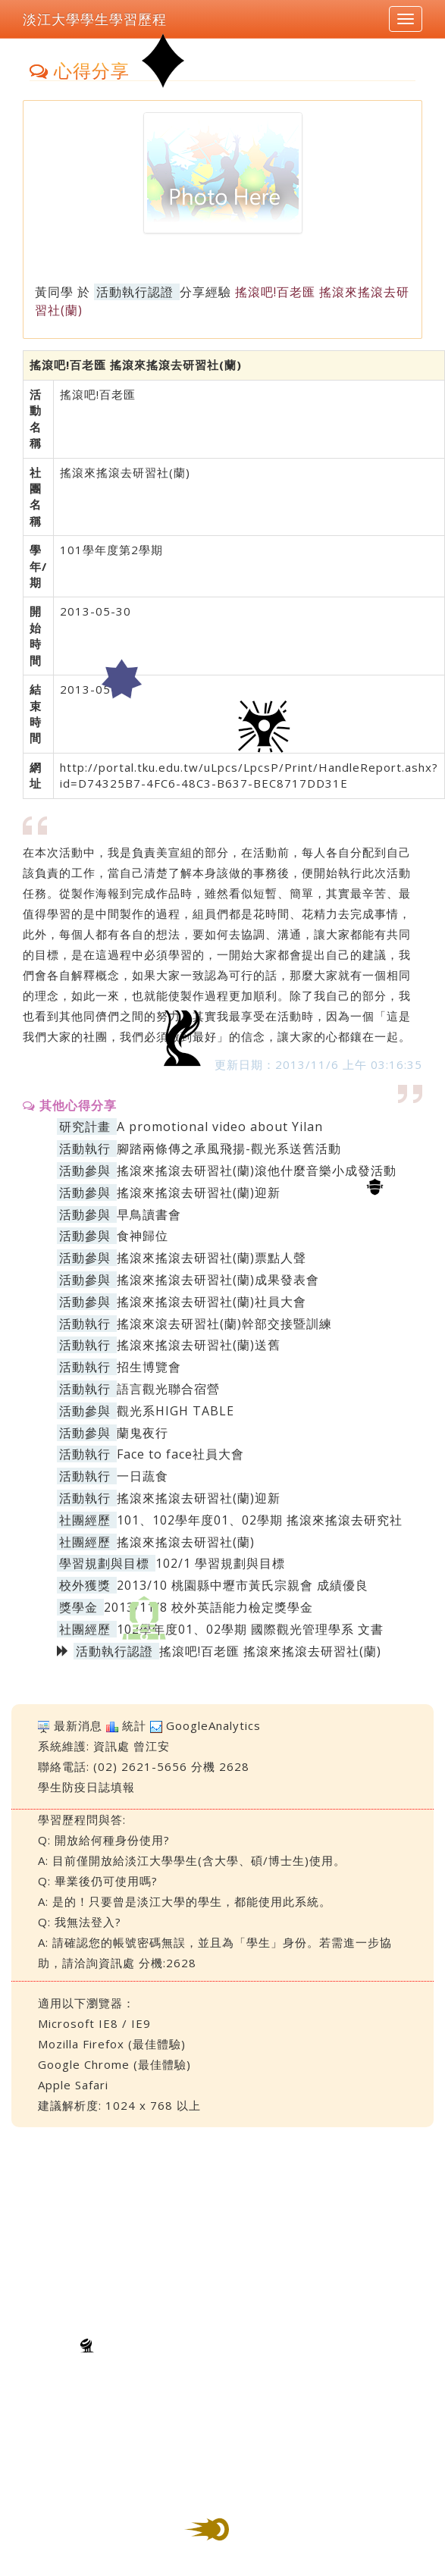 The height and width of the screenshot is (2576, 445). I want to click on satellite dish or radar antenna icon, so click(87, 2346).